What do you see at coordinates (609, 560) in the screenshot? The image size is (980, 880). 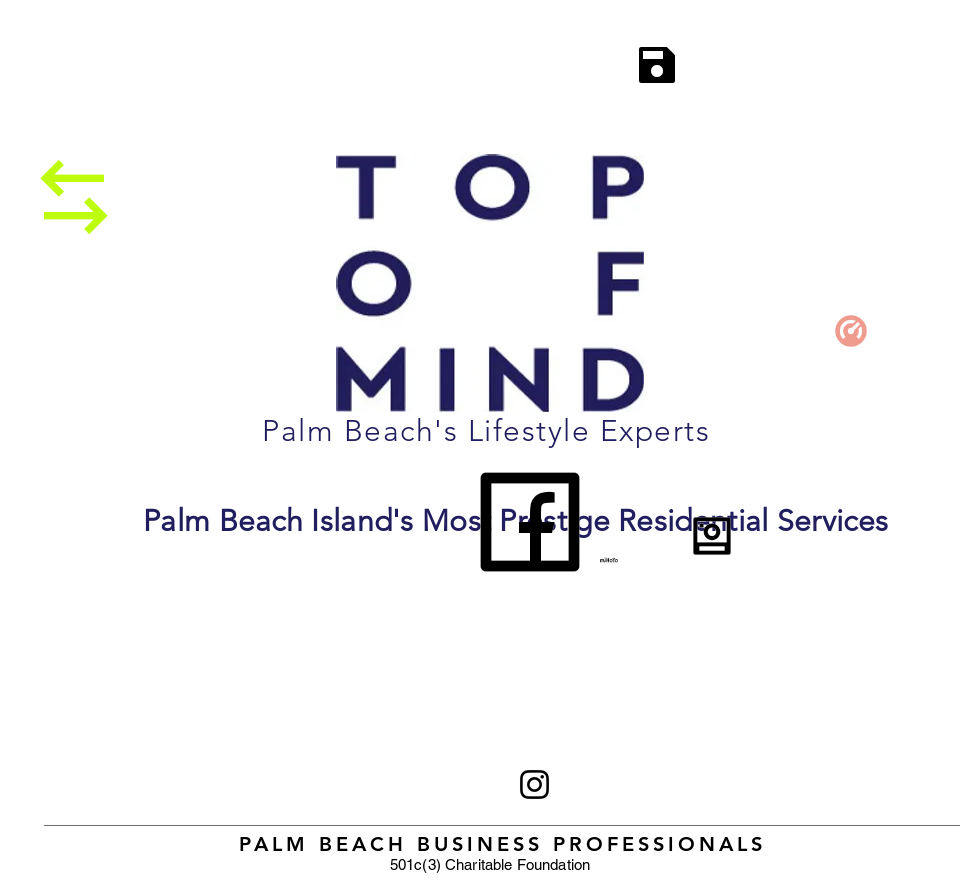 I see `visit miHoYo's official website or portal` at bounding box center [609, 560].